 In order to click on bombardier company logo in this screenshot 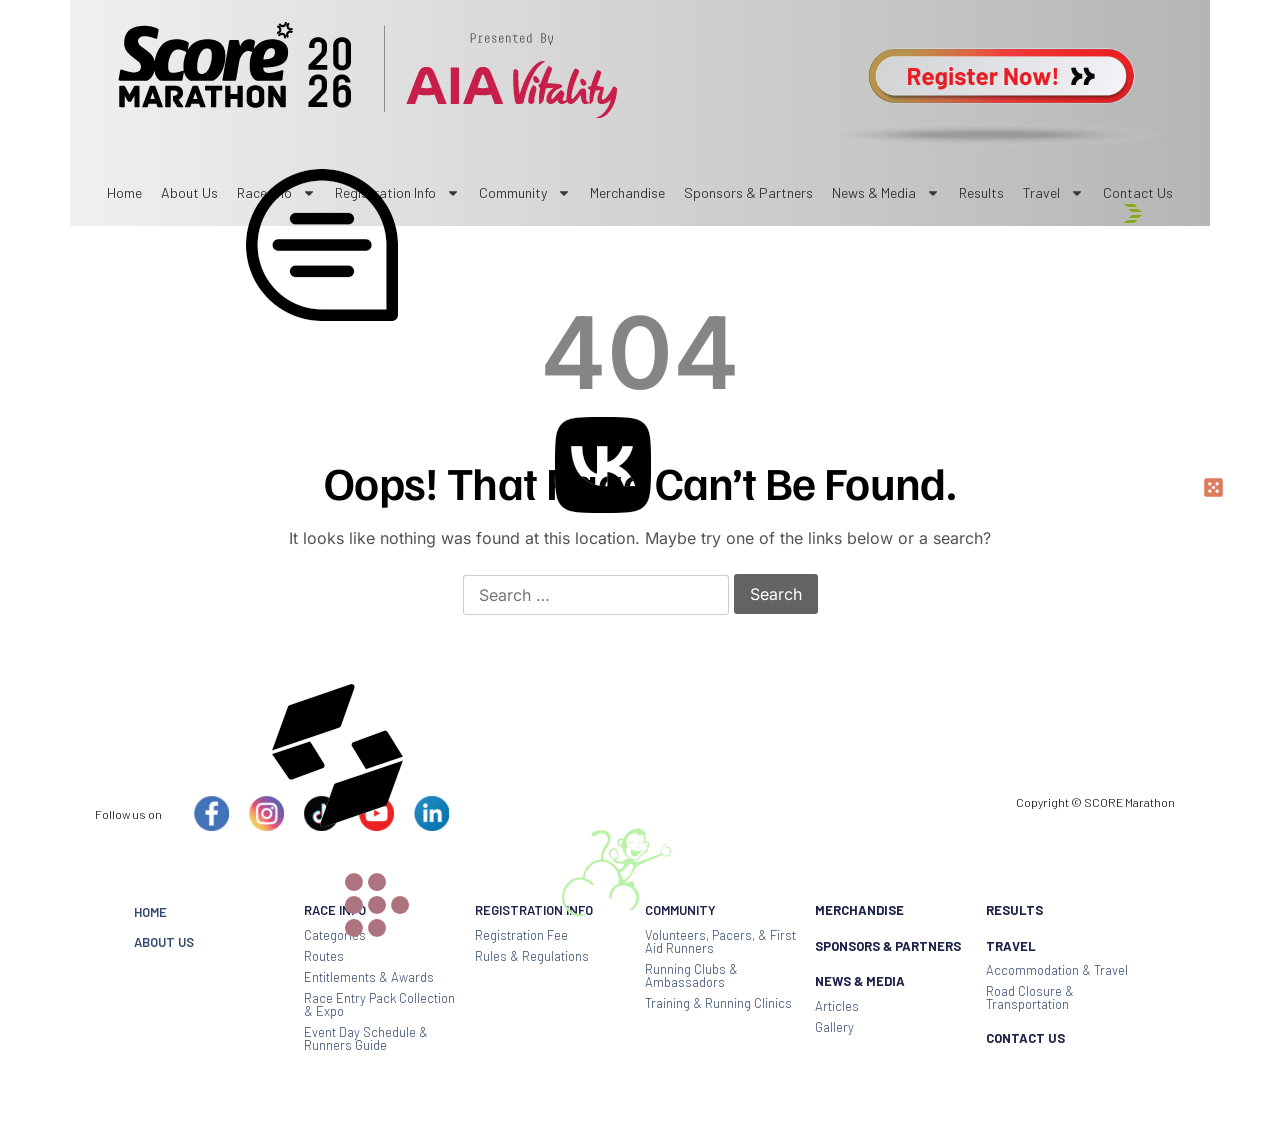, I will do `click(1133, 213)`.